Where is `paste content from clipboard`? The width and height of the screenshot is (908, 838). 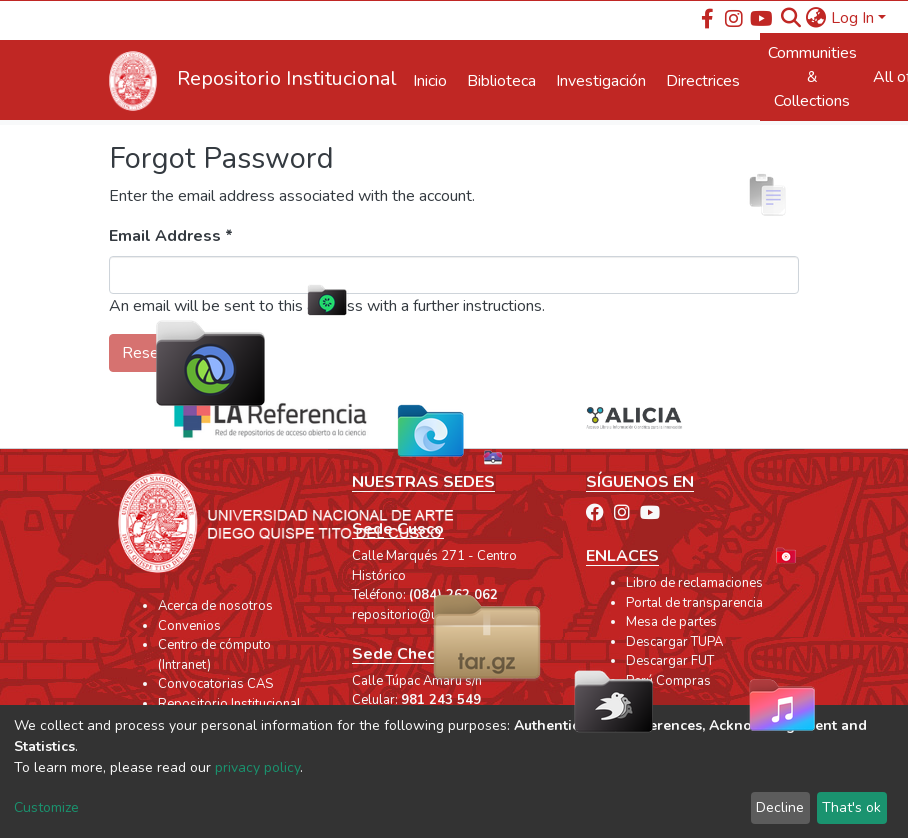 paste content from clipboard is located at coordinates (767, 194).